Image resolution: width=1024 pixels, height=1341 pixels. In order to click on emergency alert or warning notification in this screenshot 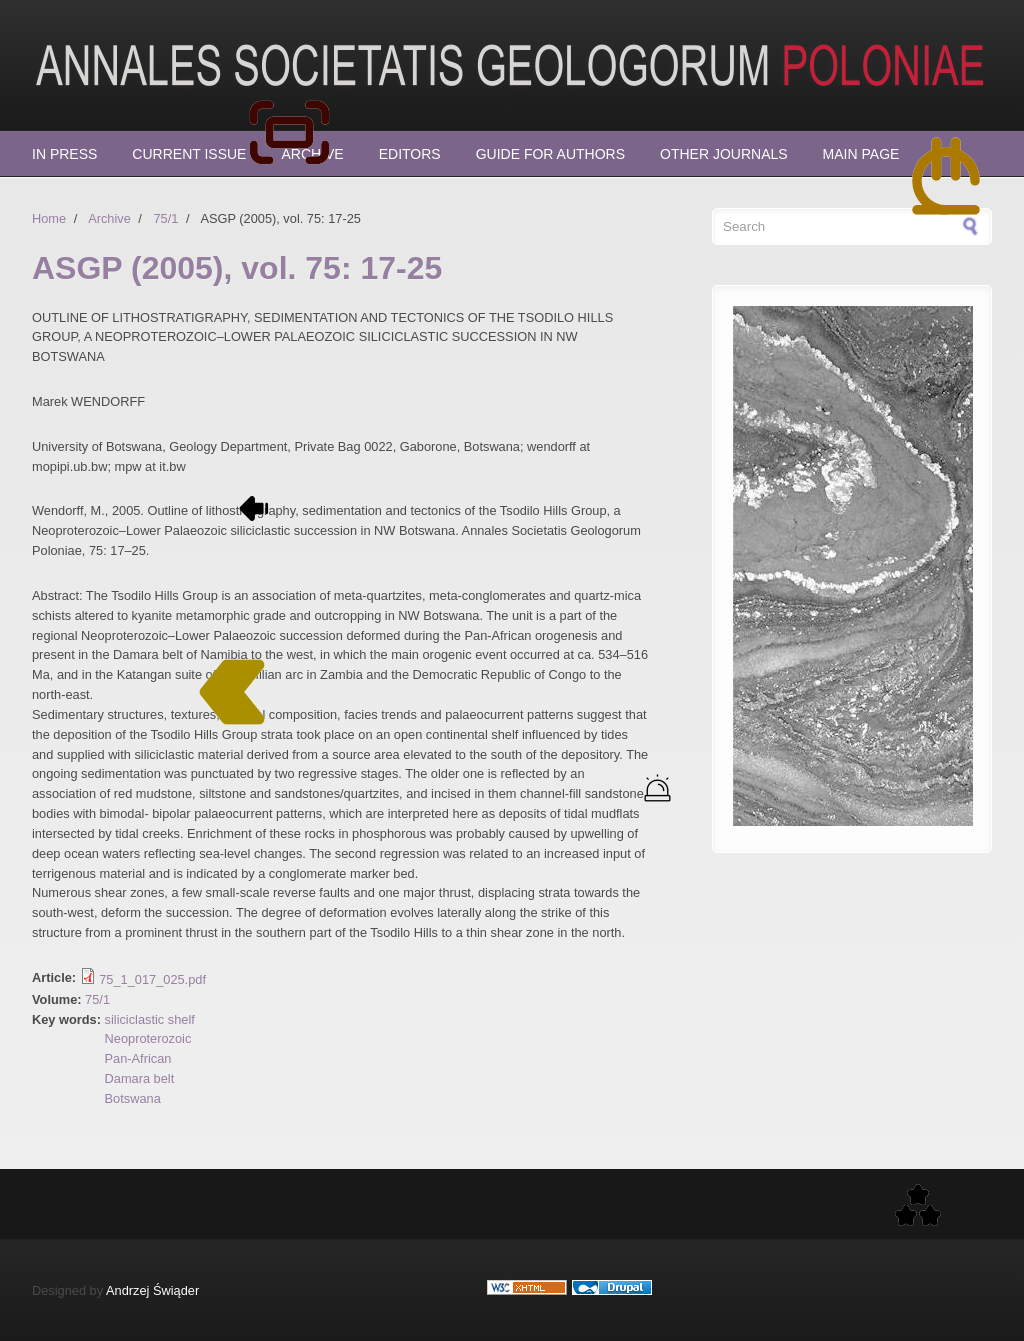, I will do `click(657, 790)`.